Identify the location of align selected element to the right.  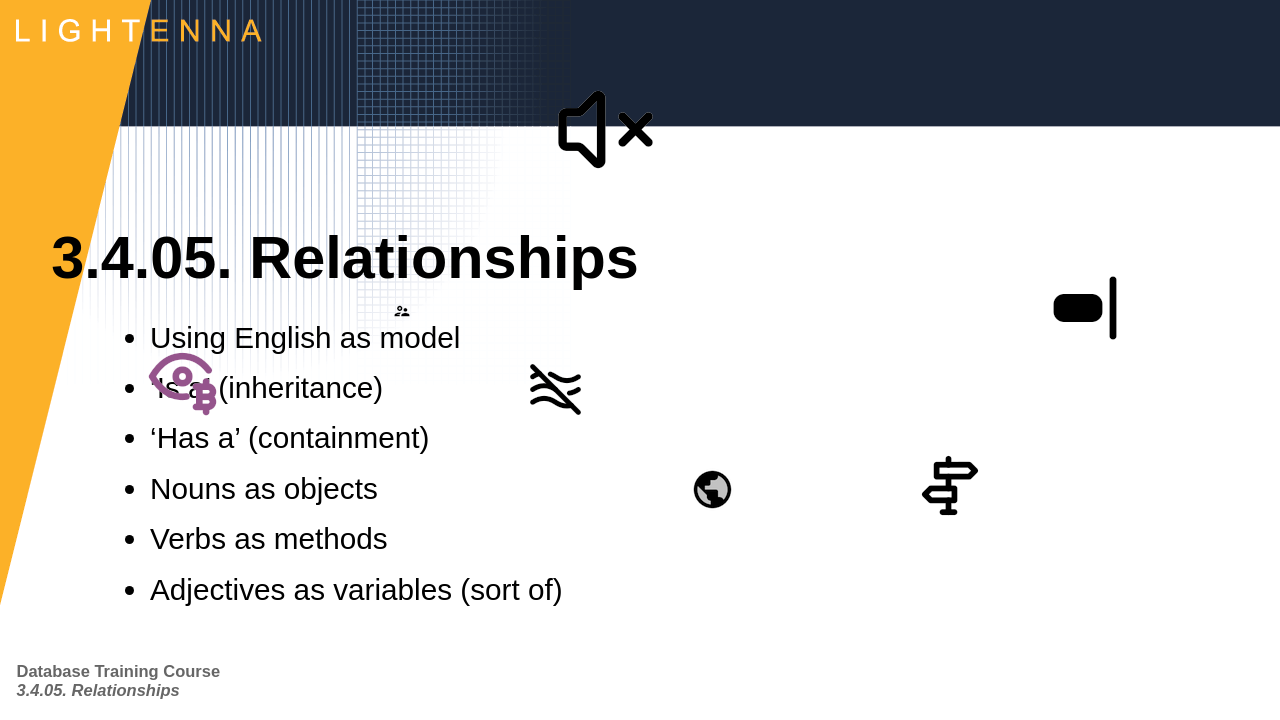
(1085, 308).